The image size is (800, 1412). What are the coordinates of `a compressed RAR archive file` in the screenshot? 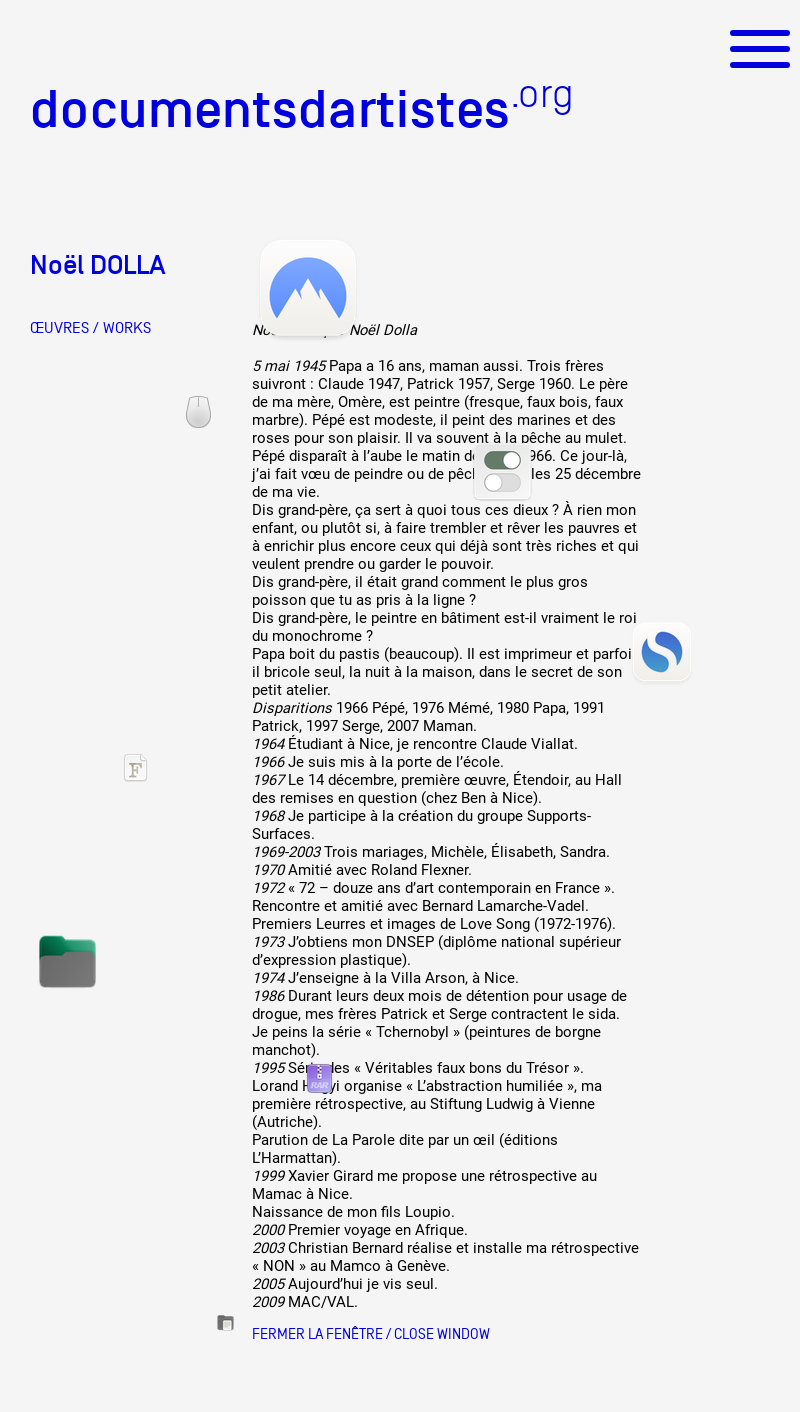 It's located at (319, 1078).